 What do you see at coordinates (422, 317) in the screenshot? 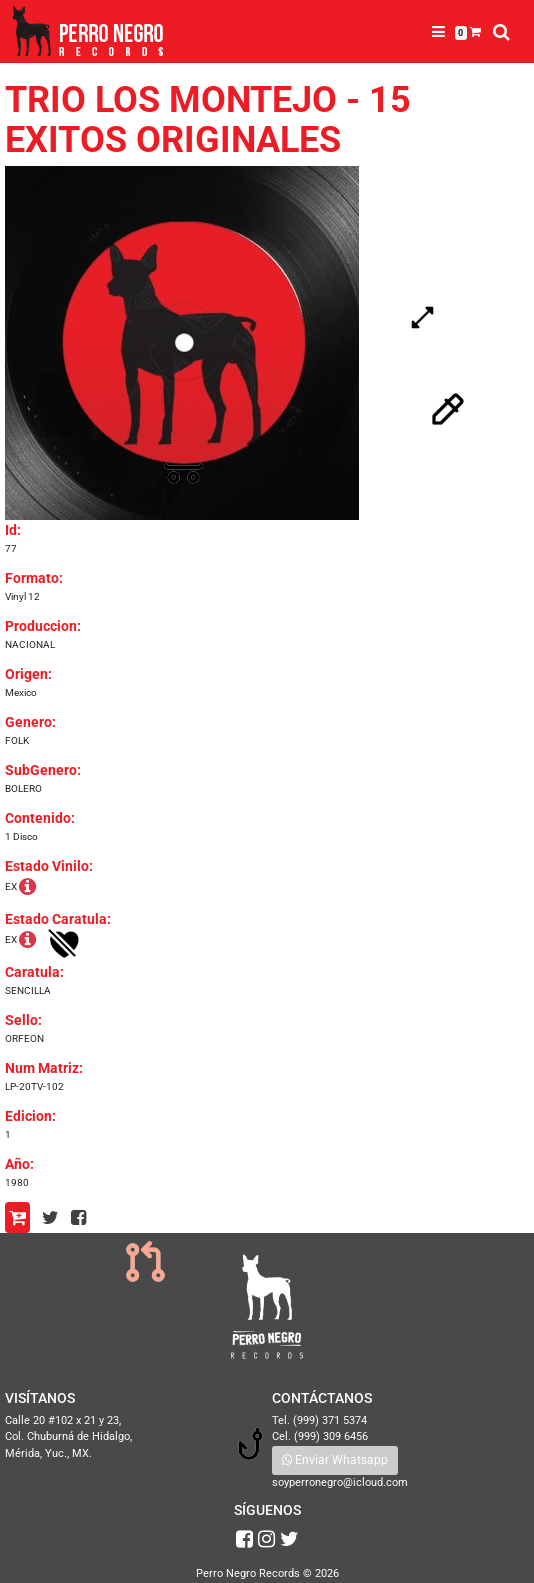
I see `expand to full screen` at bounding box center [422, 317].